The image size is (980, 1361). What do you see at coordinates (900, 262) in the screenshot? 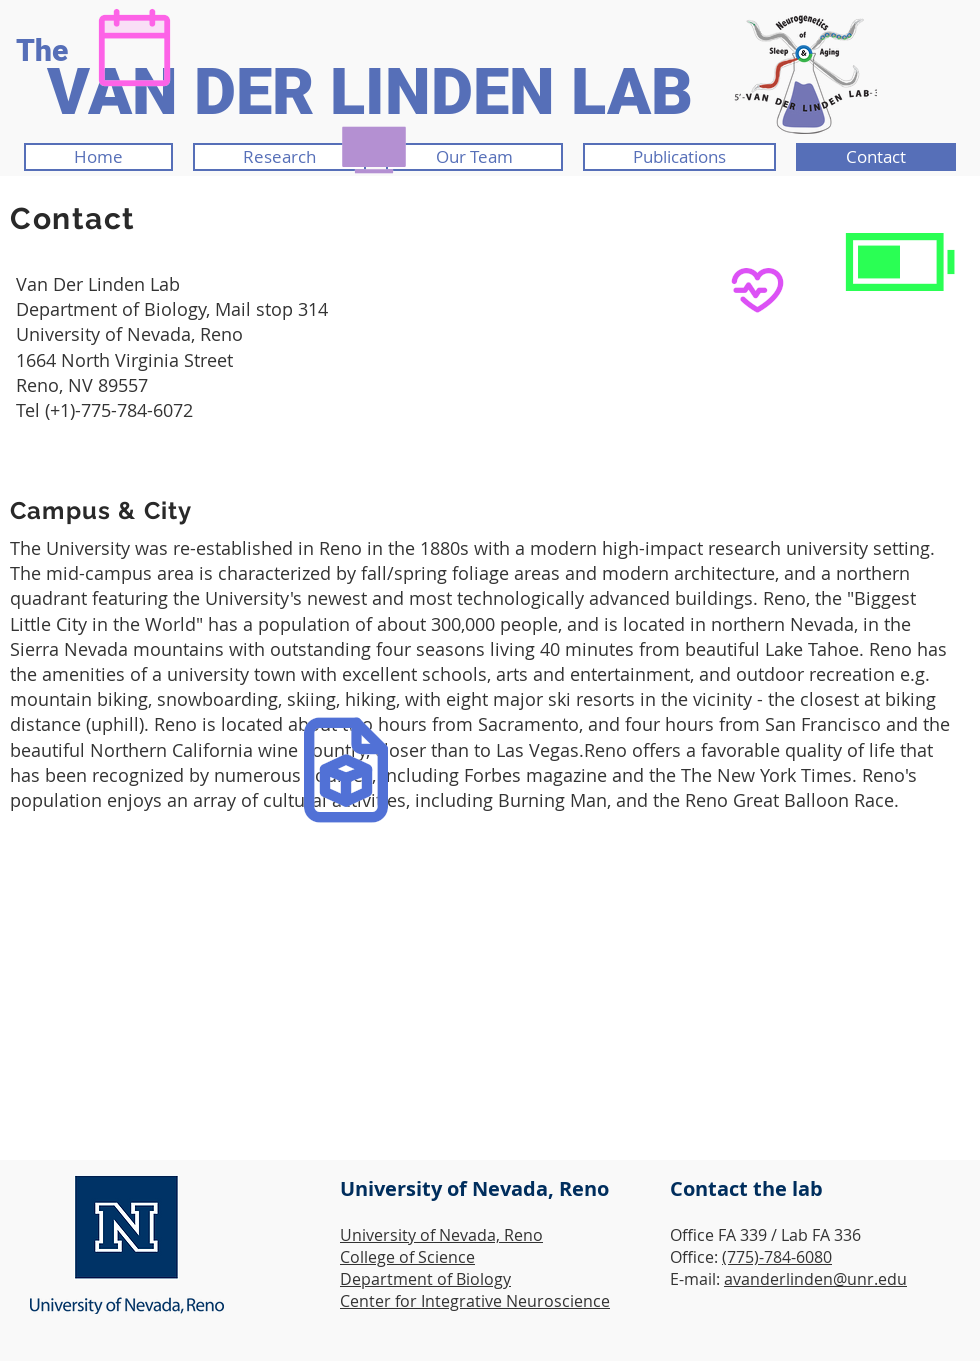
I see `indicates battery is at 50% charge` at bounding box center [900, 262].